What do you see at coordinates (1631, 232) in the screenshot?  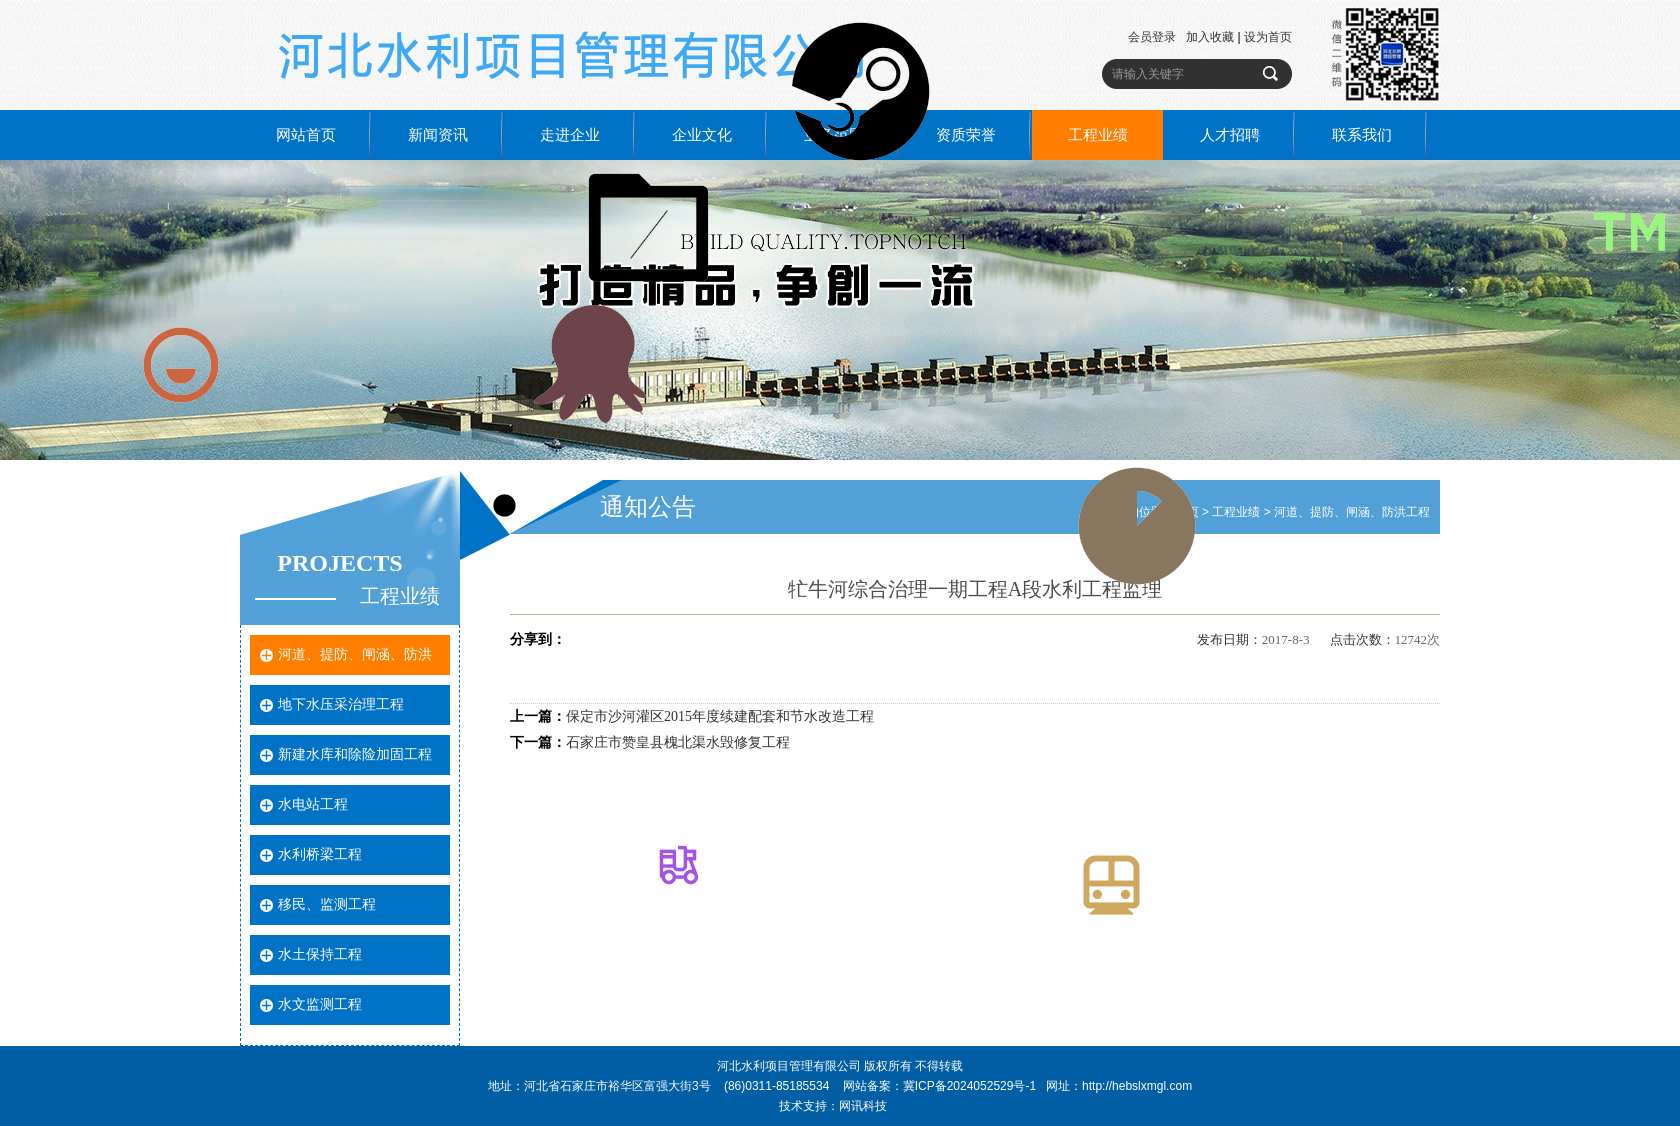 I see `indicates trademarked content or branding` at bounding box center [1631, 232].